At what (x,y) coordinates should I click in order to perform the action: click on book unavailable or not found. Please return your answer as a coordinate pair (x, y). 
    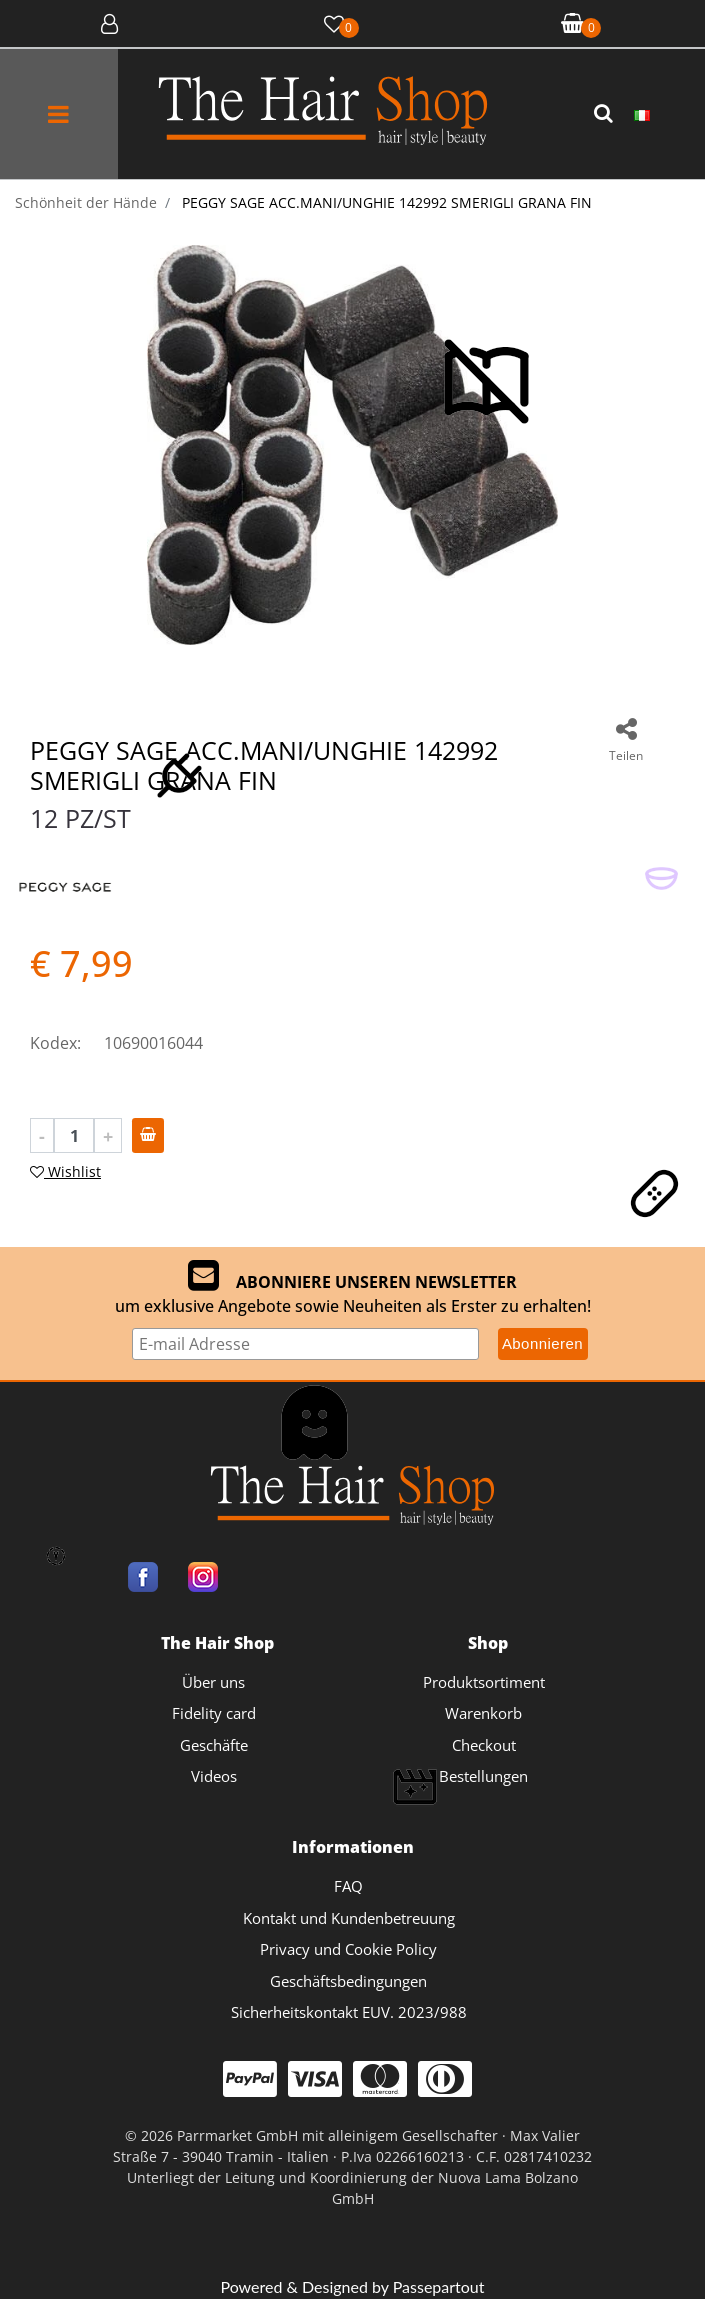
    Looking at the image, I should click on (486, 381).